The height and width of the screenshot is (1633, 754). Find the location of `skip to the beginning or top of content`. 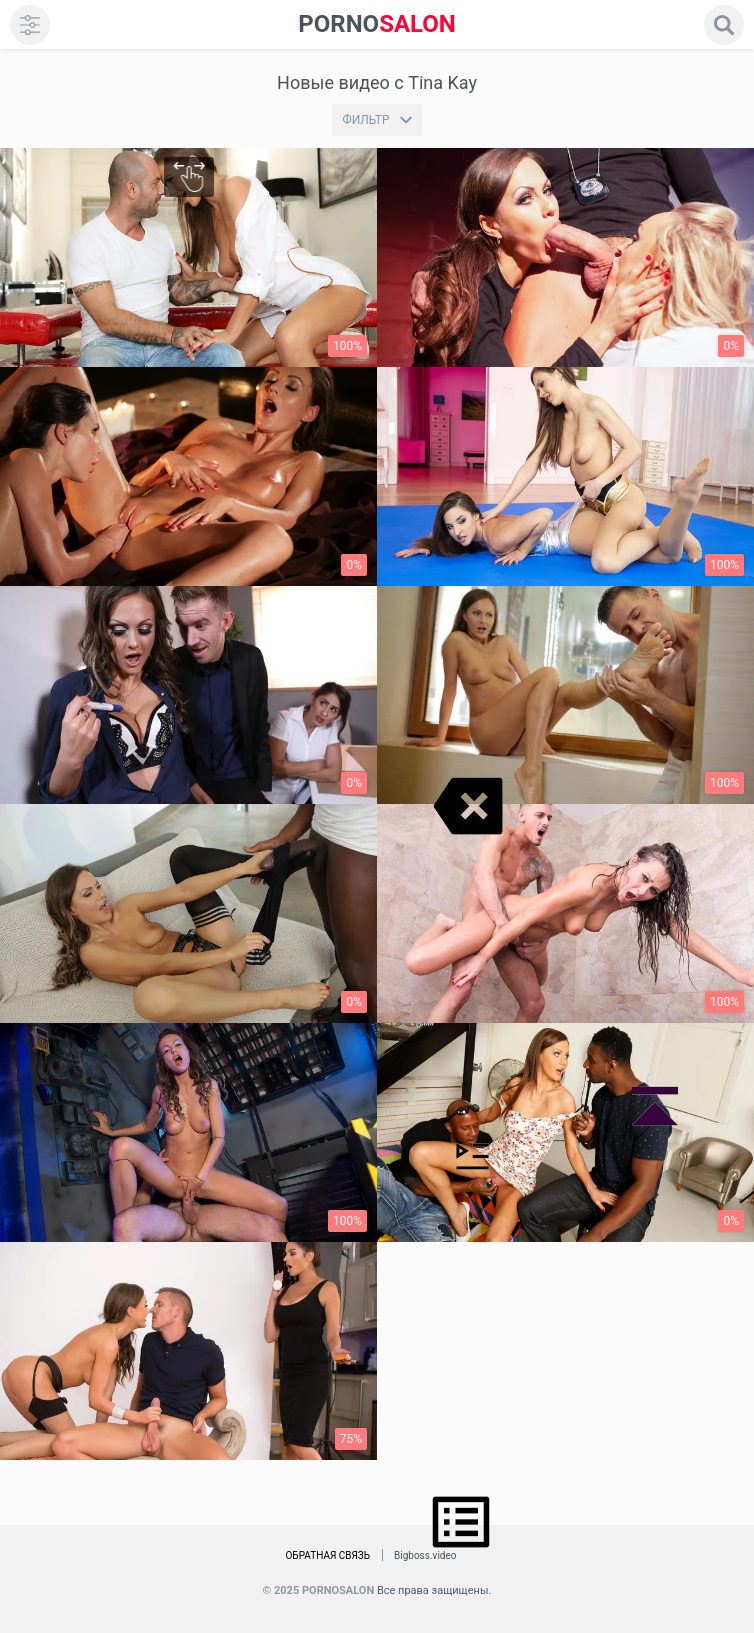

skip to the beginning or top of content is located at coordinates (655, 1106).